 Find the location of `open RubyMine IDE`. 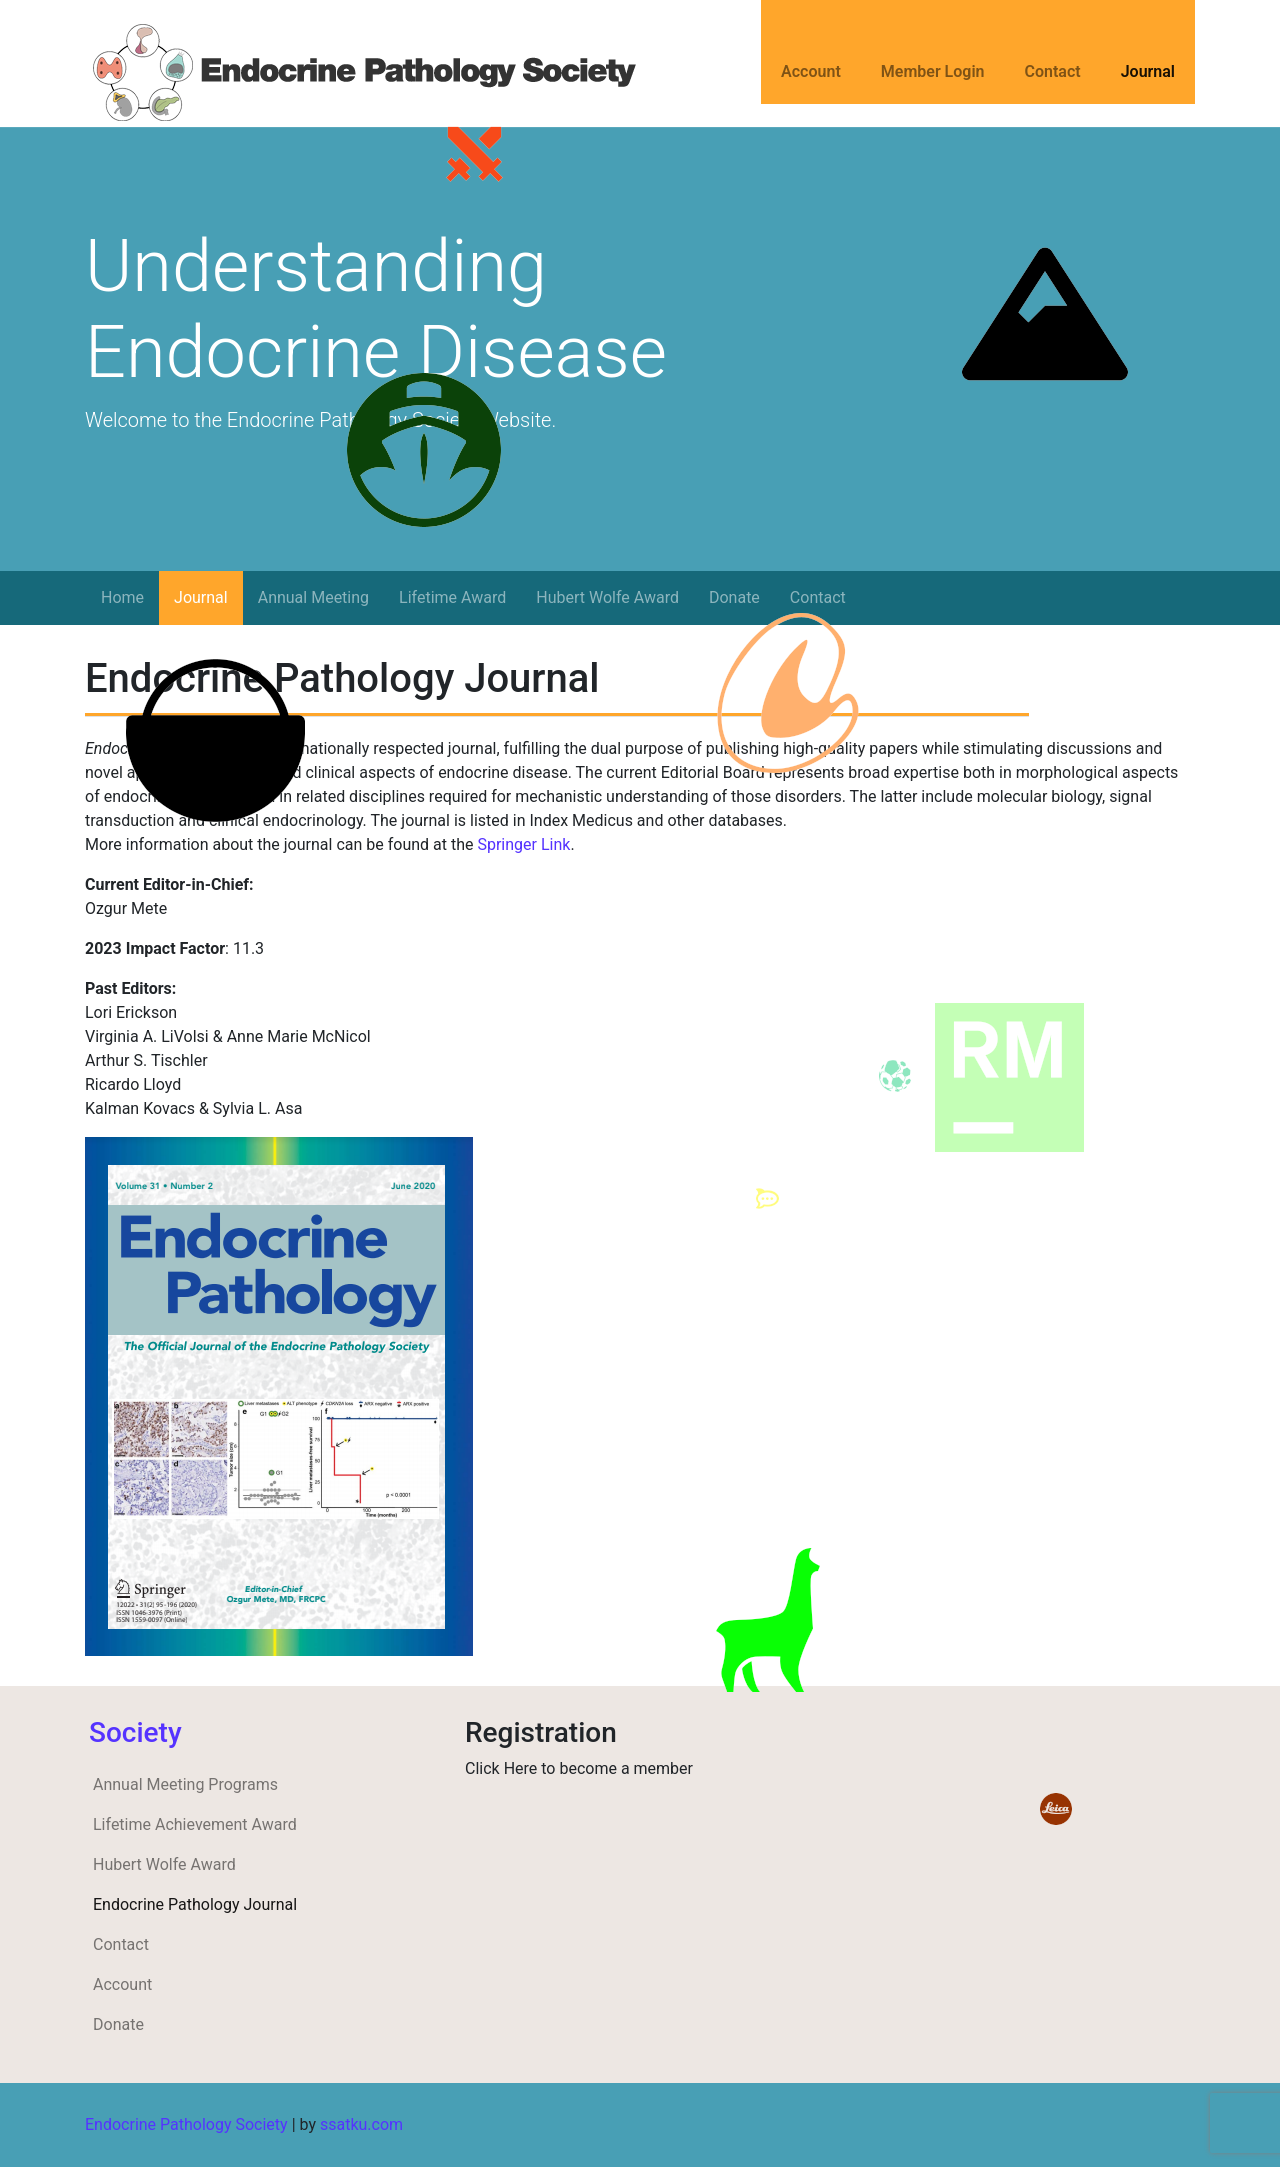

open RubyMine IDE is located at coordinates (1009, 1077).